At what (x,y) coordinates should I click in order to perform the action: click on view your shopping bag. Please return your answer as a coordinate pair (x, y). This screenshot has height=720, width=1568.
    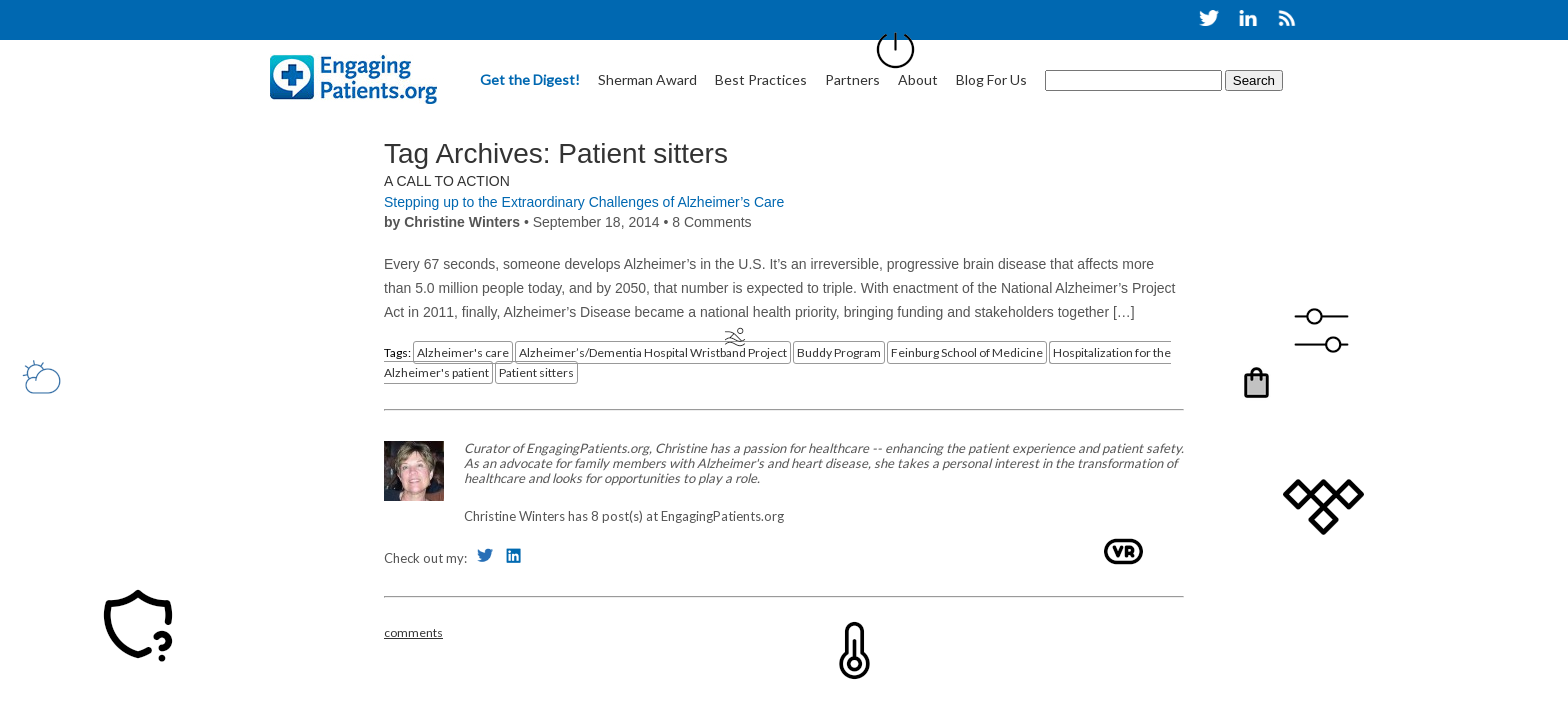
    Looking at the image, I should click on (1256, 382).